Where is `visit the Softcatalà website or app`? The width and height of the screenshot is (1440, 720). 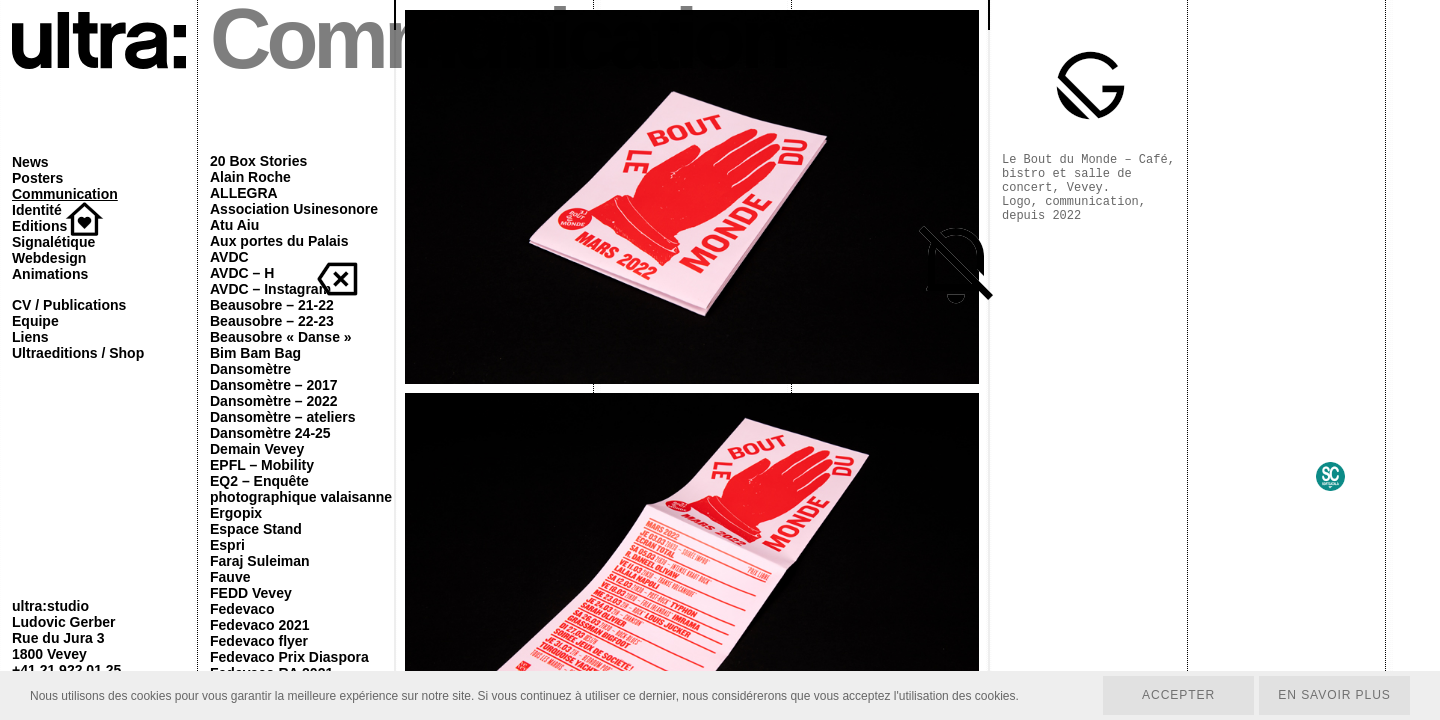
visit the Softcatalà website or app is located at coordinates (1330, 476).